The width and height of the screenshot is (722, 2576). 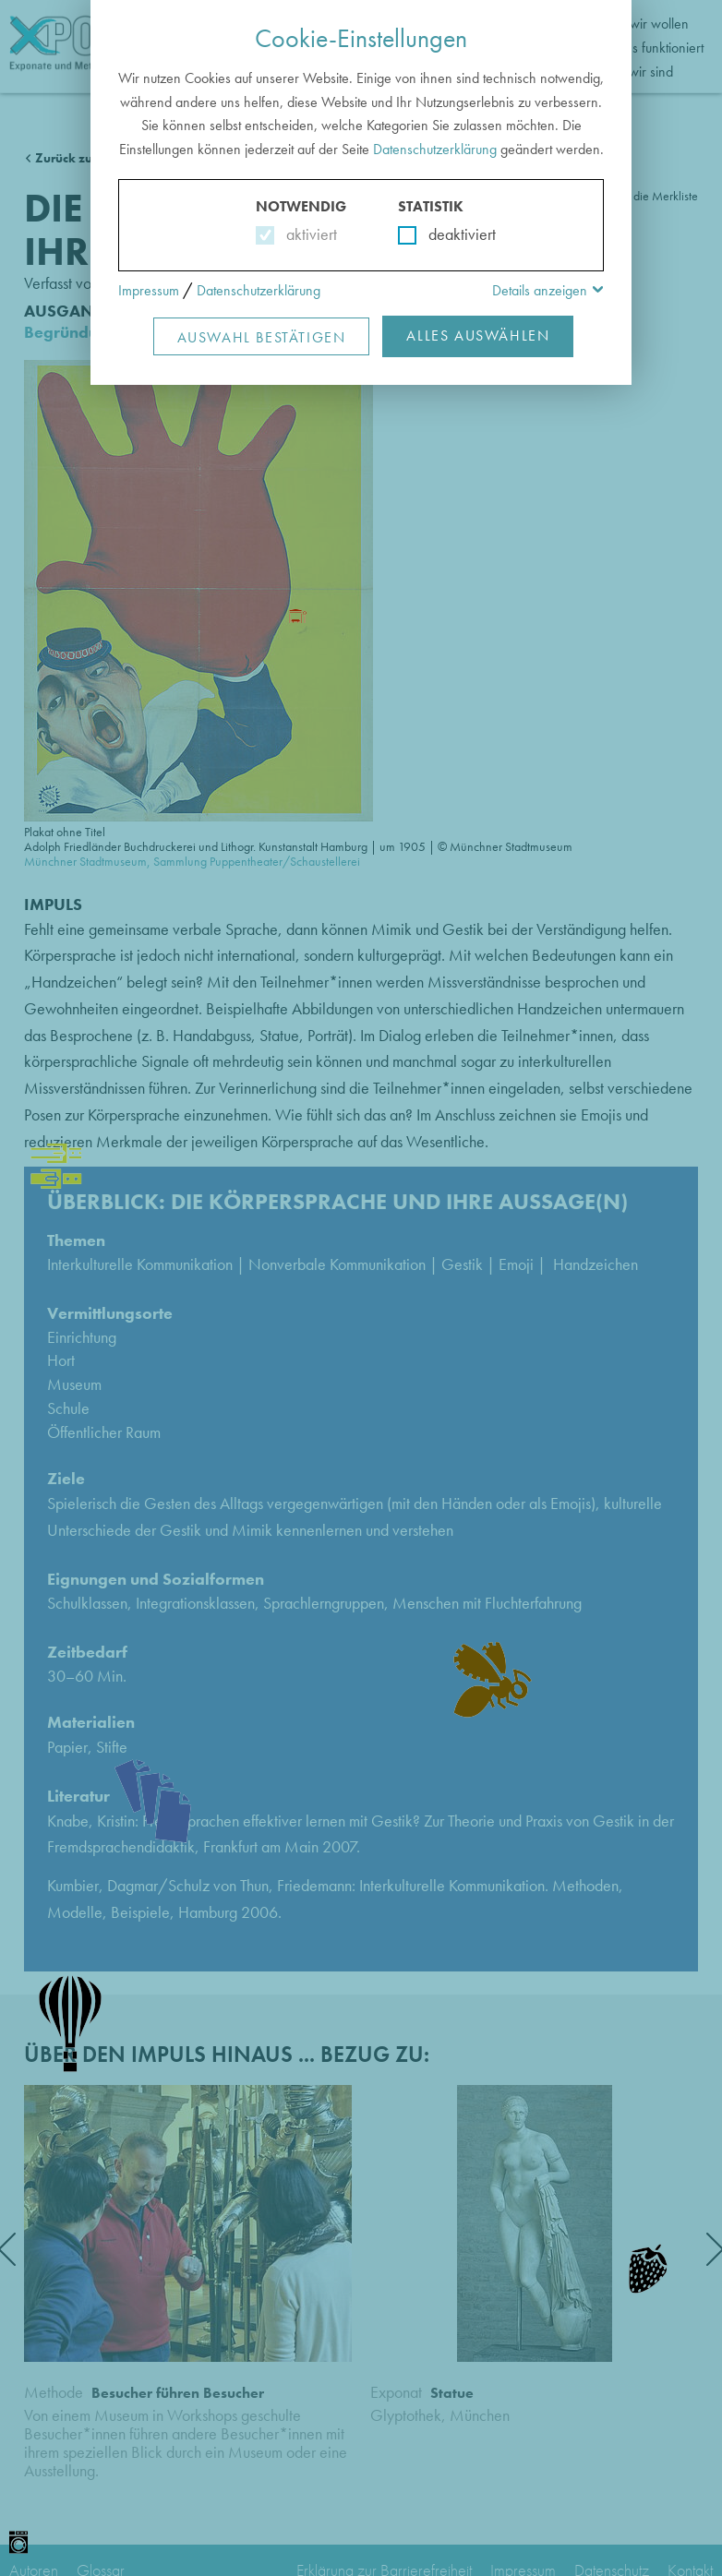 What do you see at coordinates (55, 1166) in the screenshot?
I see `view belt or accessory options` at bounding box center [55, 1166].